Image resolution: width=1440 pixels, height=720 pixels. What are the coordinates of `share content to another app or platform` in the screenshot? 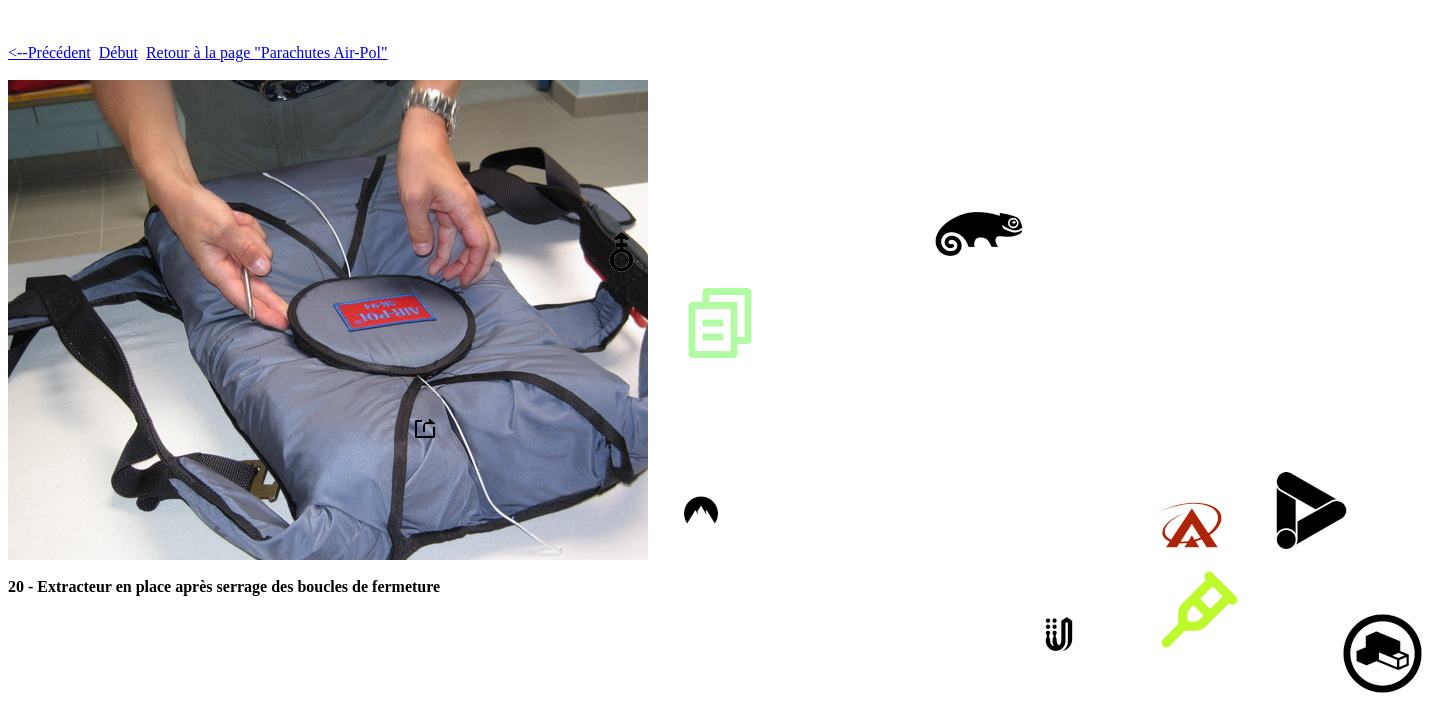 It's located at (425, 429).